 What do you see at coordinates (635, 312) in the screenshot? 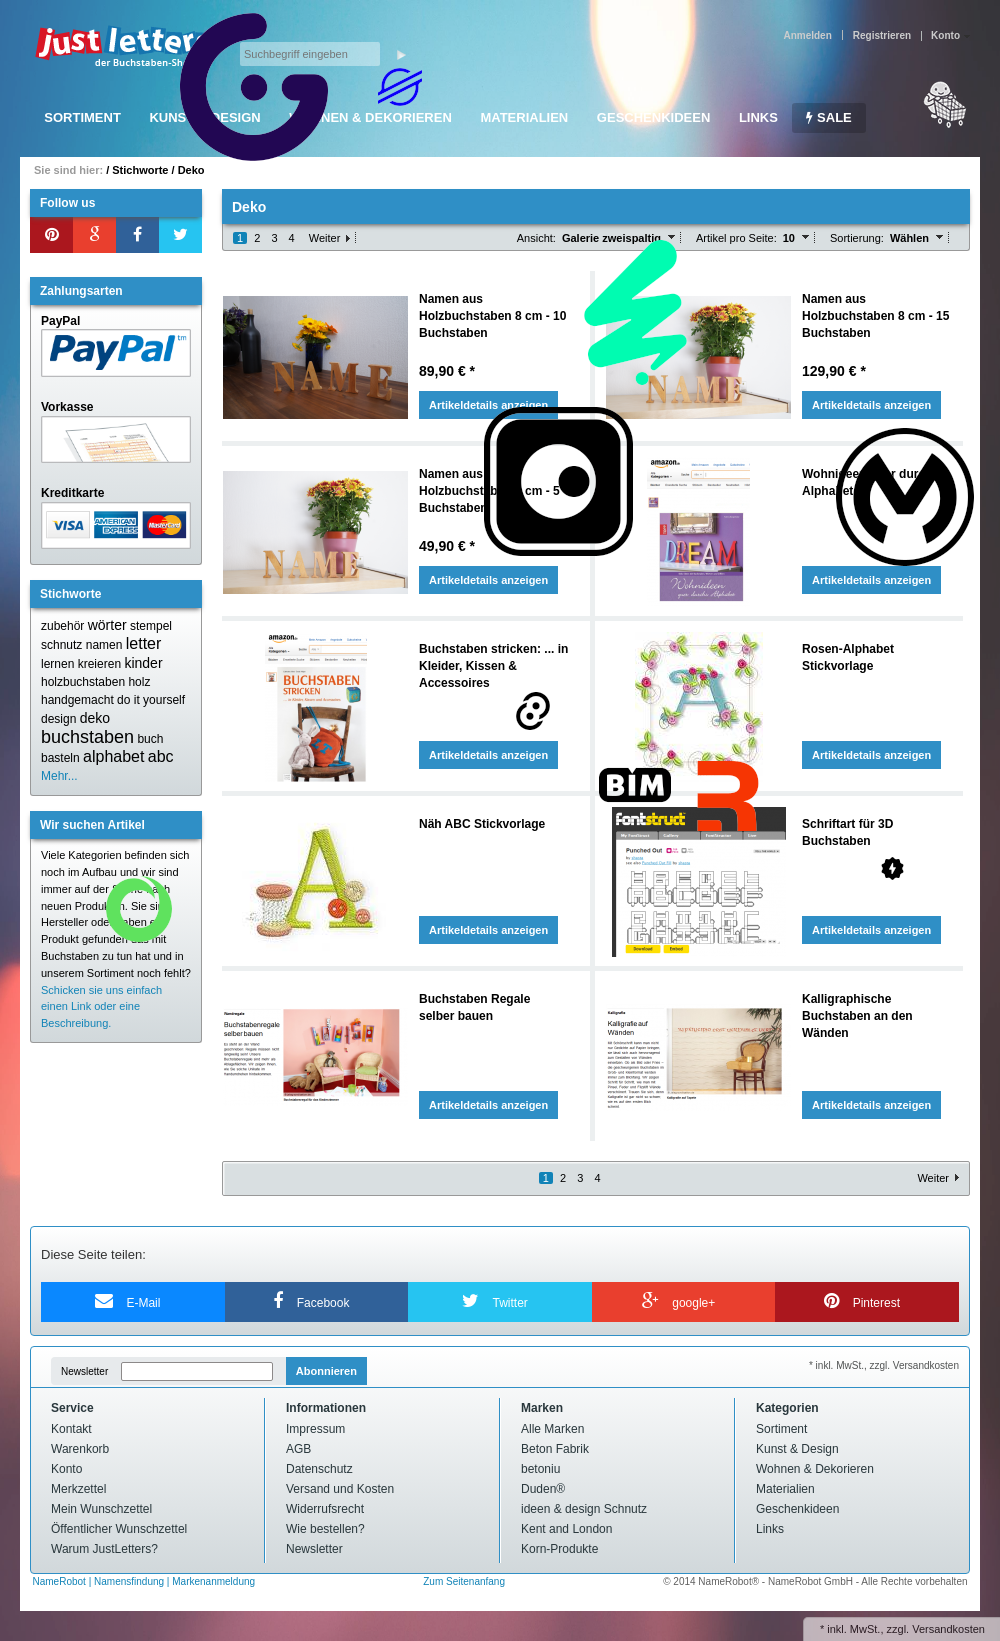
I see `visit envato marketplace` at bounding box center [635, 312].